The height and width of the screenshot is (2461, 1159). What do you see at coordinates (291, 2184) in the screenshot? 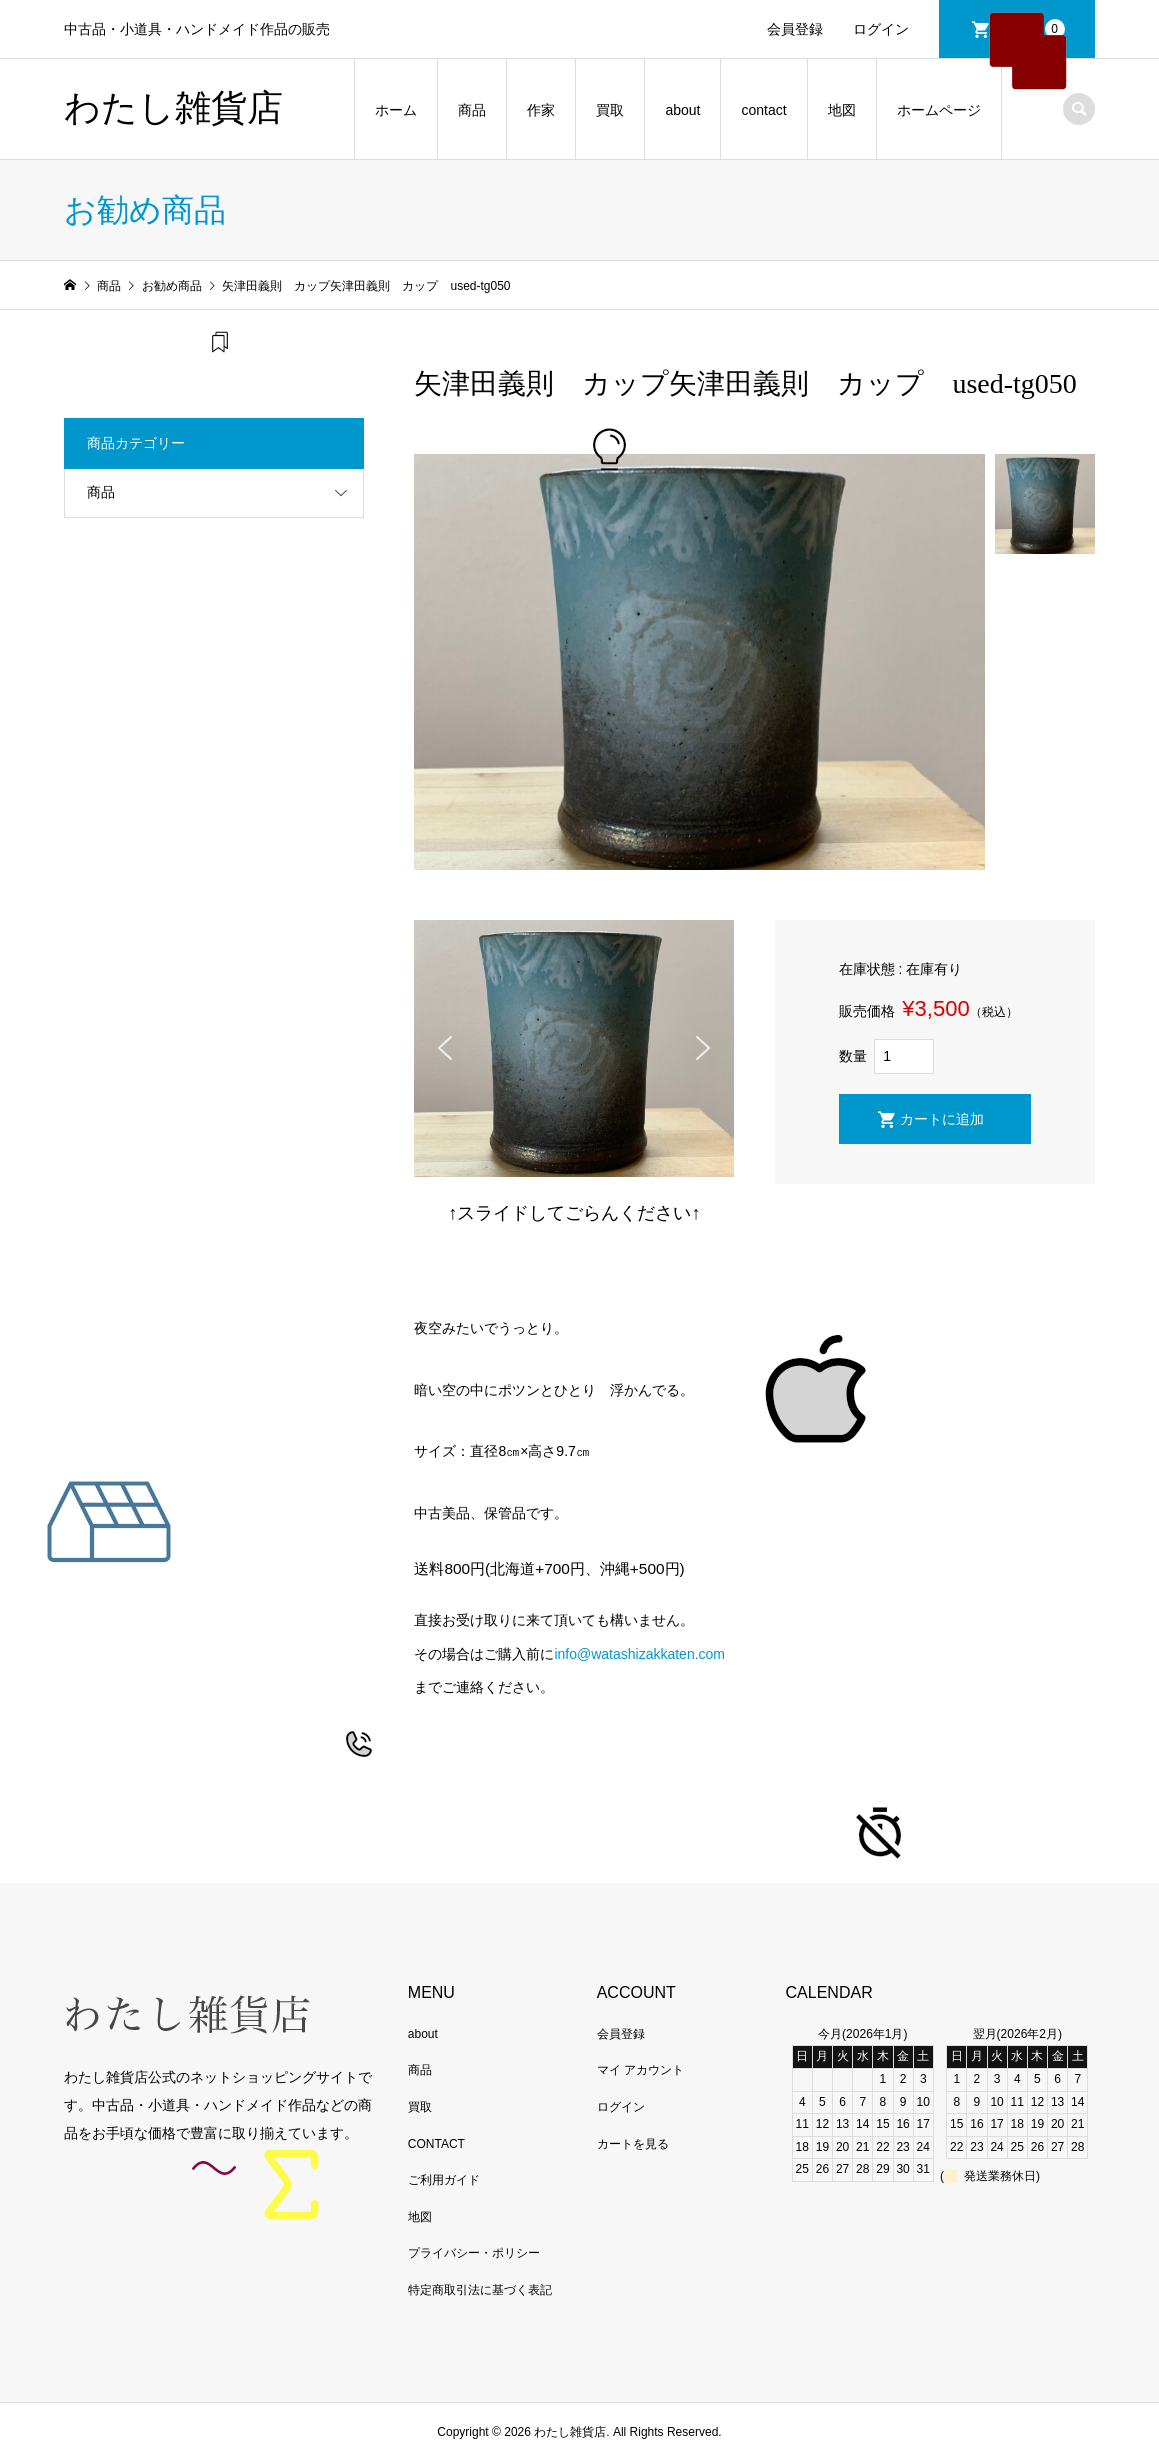
I see `calculate sum or total` at bounding box center [291, 2184].